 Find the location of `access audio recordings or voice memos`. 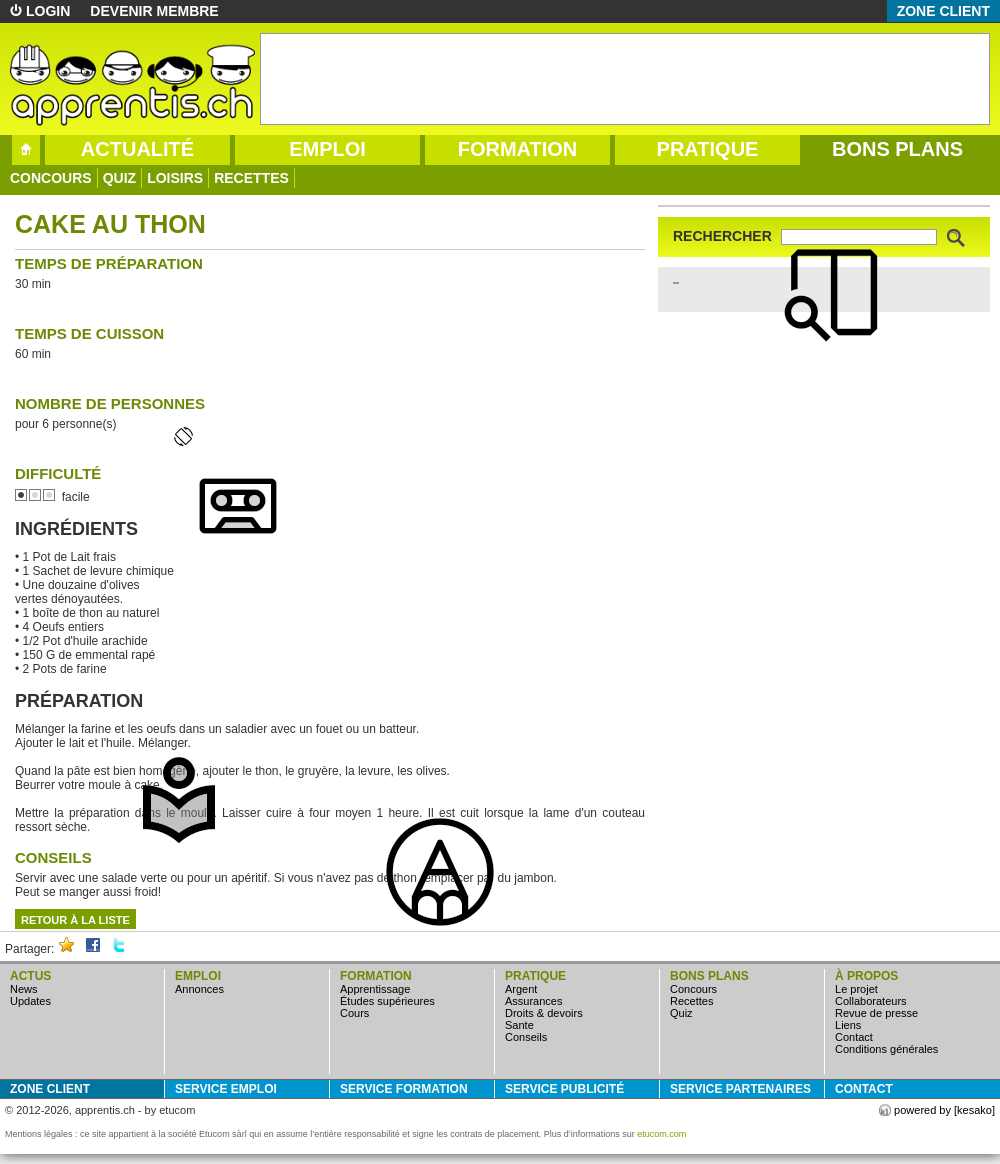

access audio recordings or voice memos is located at coordinates (238, 506).